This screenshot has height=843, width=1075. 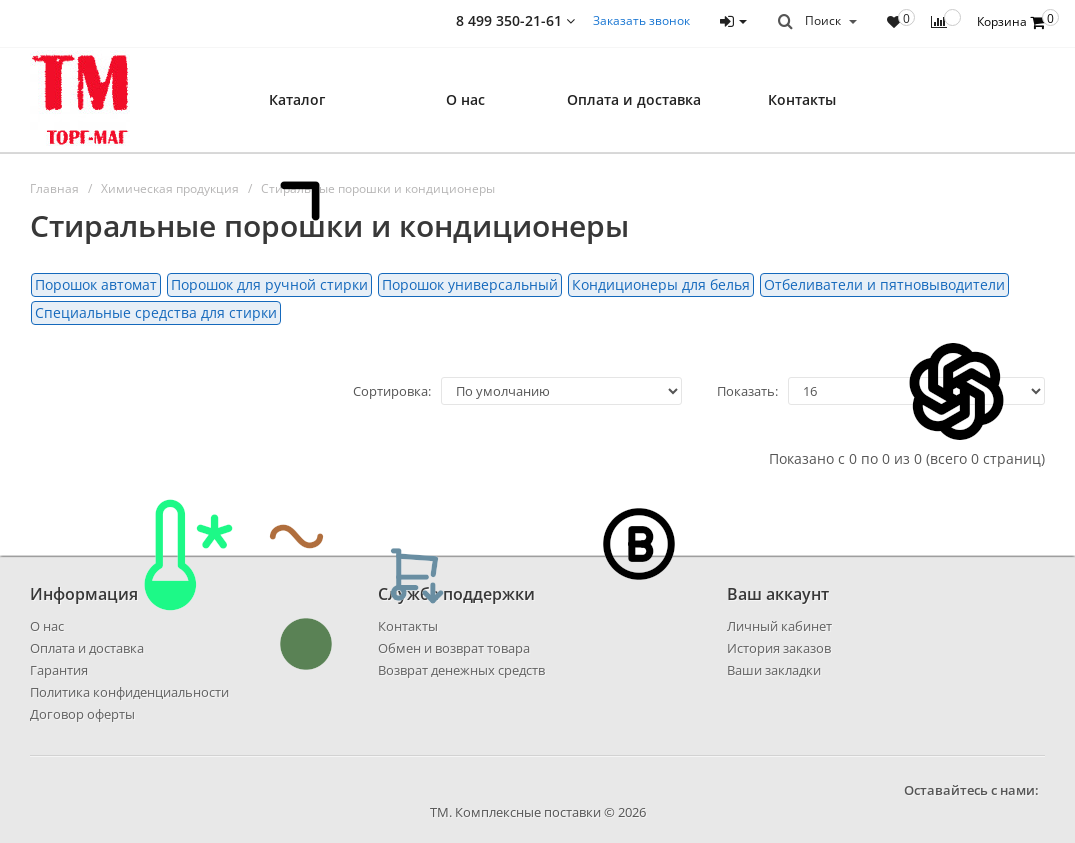 I want to click on access OpenAI services or ChatGPT, so click(x=956, y=391).